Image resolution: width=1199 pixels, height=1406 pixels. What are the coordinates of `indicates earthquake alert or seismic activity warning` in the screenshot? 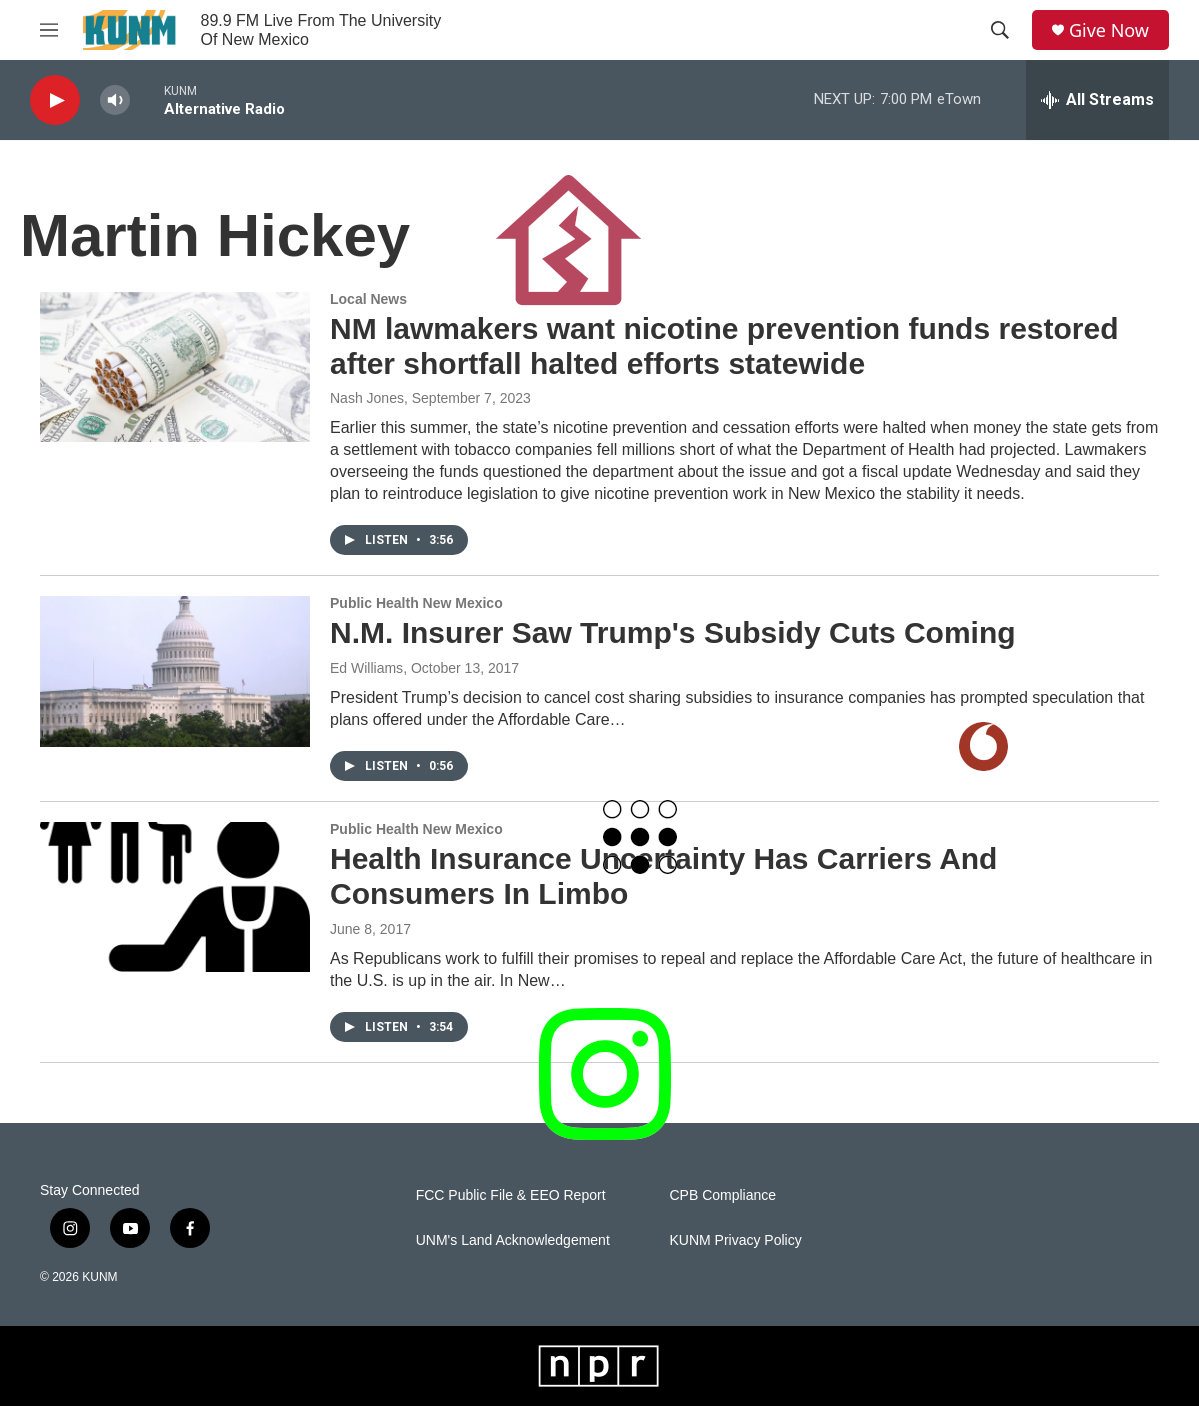 It's located at (568, 245).